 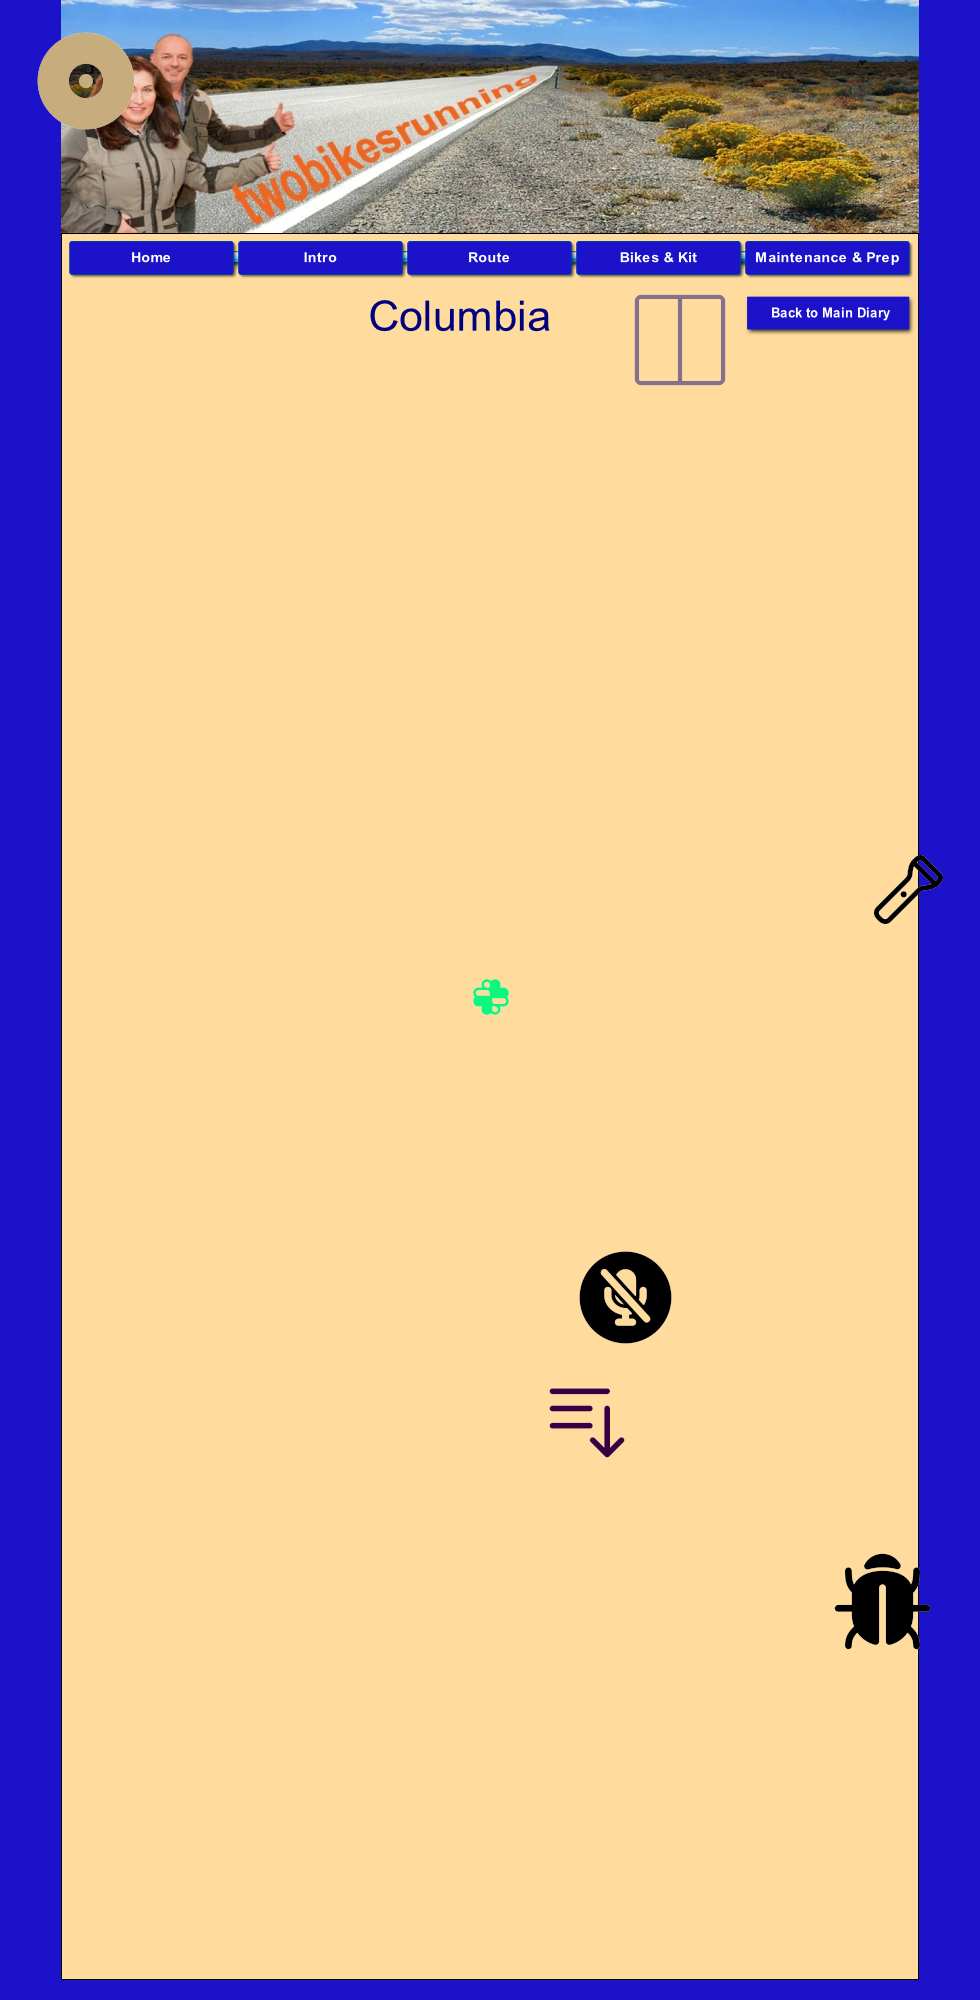 What do you see at coordinates (680, 340) in the screenshot?
I see `split view horizontally` at bounding box center [680, 340].